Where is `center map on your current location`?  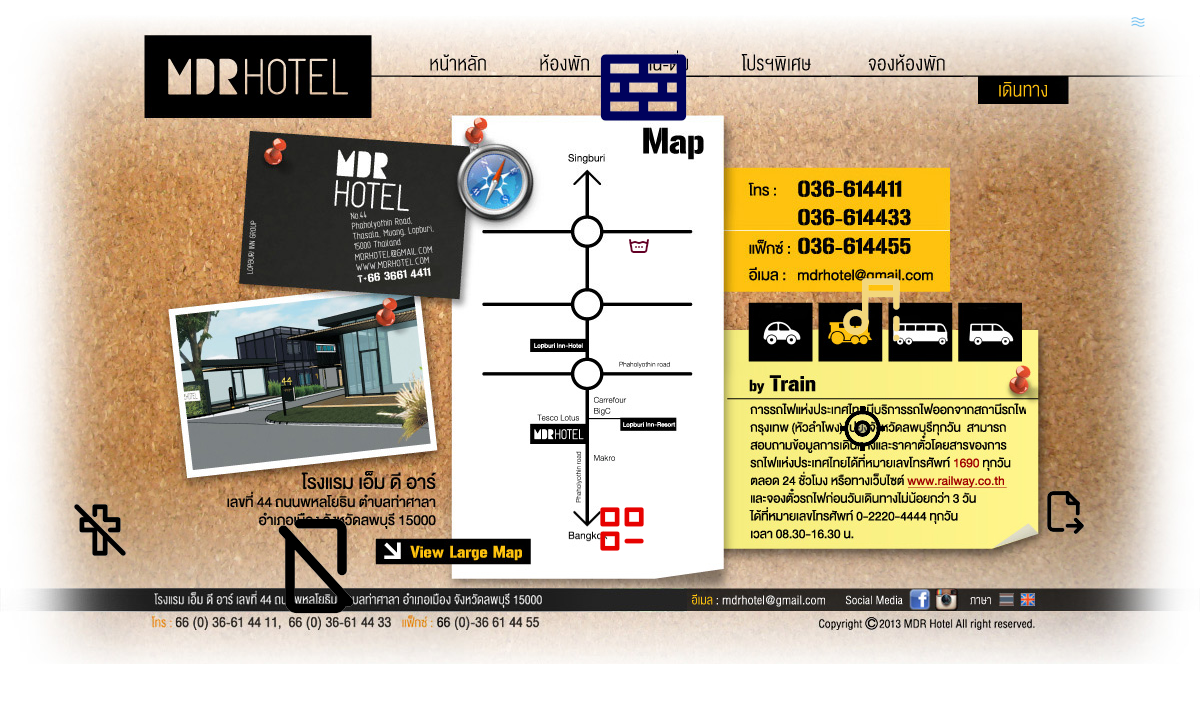 center map on your current location is located at coordinates (862, 428).